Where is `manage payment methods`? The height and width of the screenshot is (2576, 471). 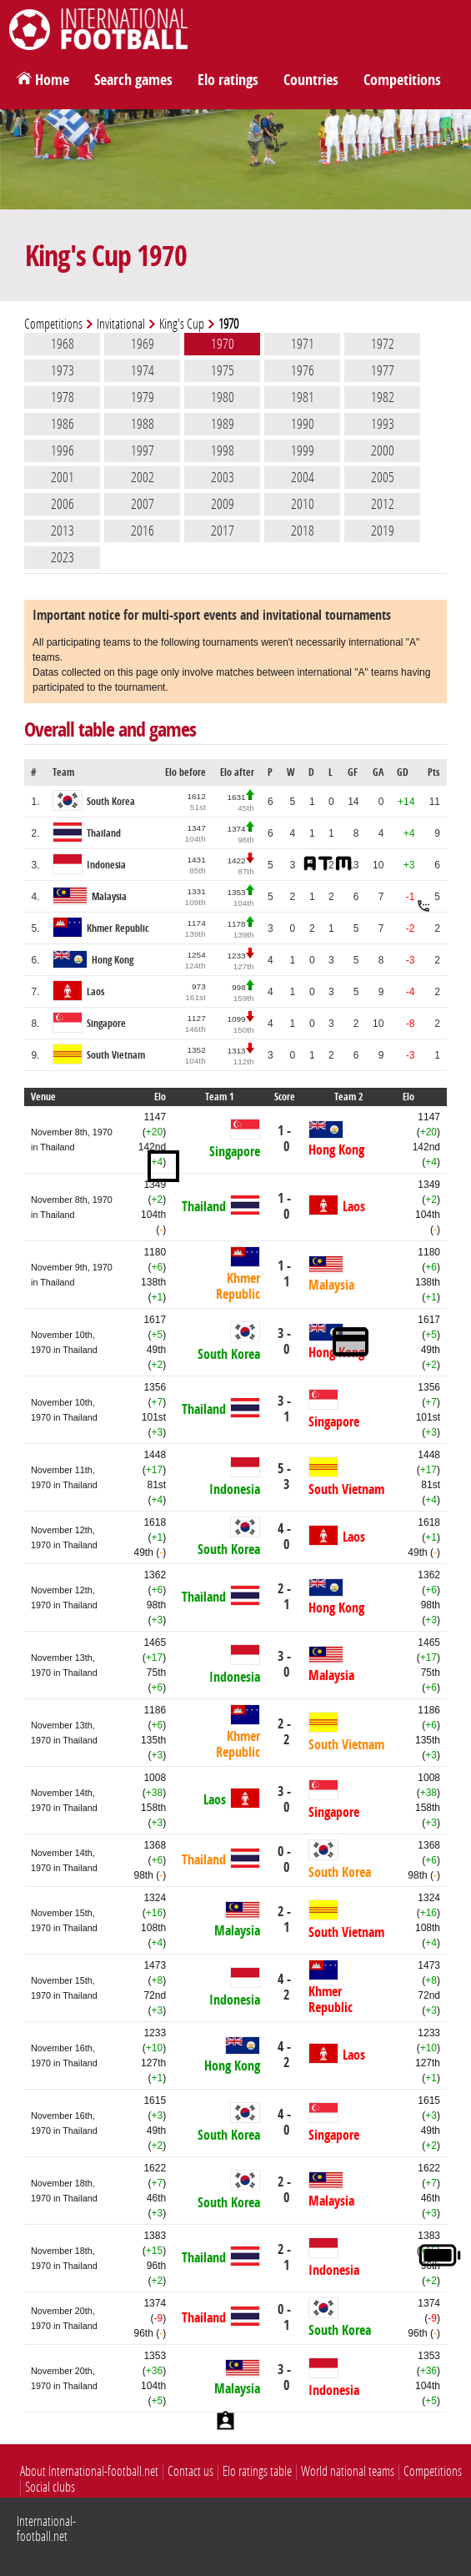
manage payment methods is located at coordinates (350, 1341).